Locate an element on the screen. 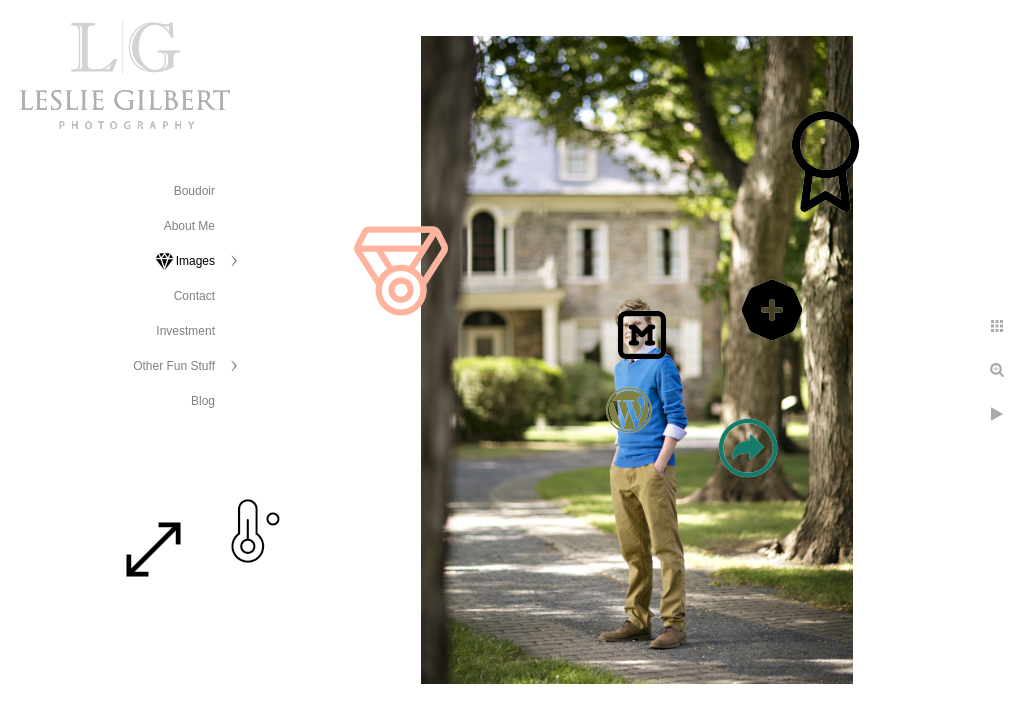  view current temperature is located at coordinates (250, 531).